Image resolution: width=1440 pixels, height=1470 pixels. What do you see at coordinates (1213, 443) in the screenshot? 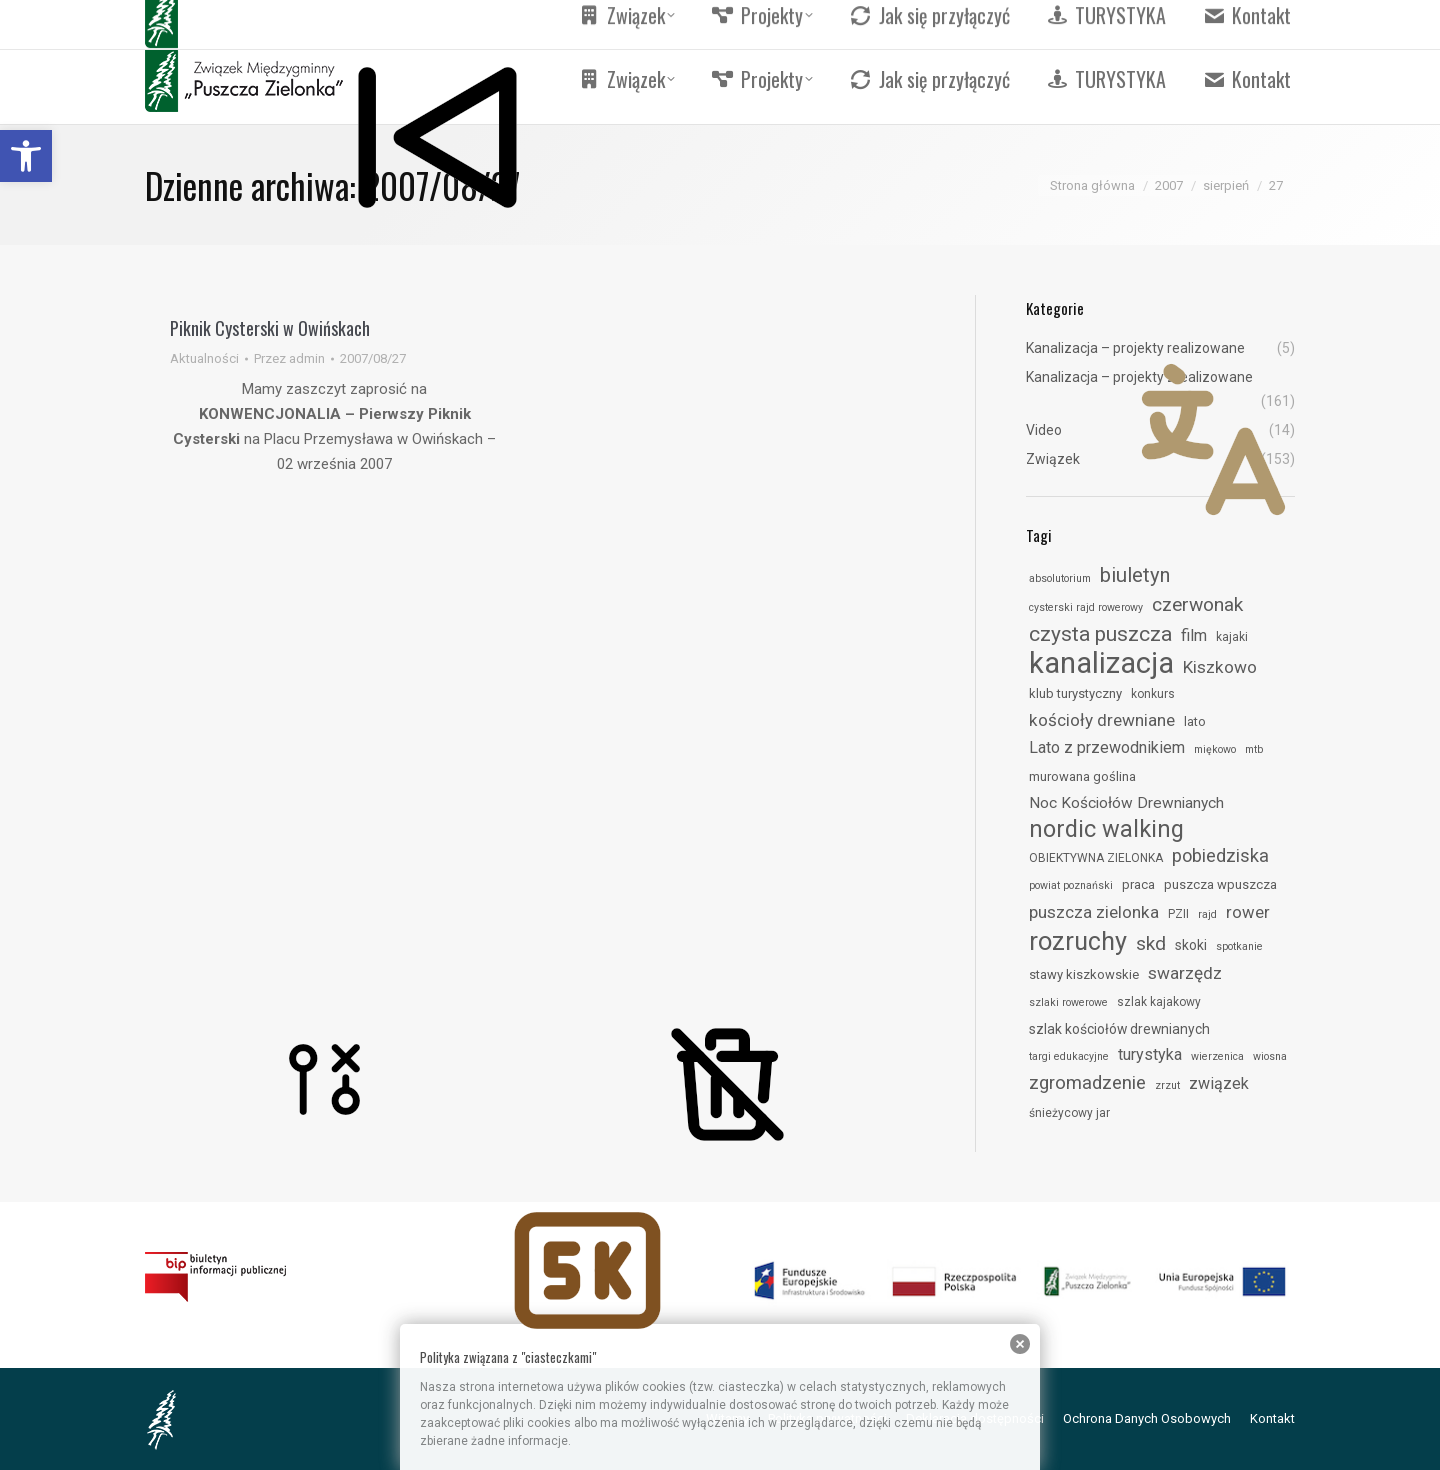
I see `change language settings` at bounding box center [1213, 443].